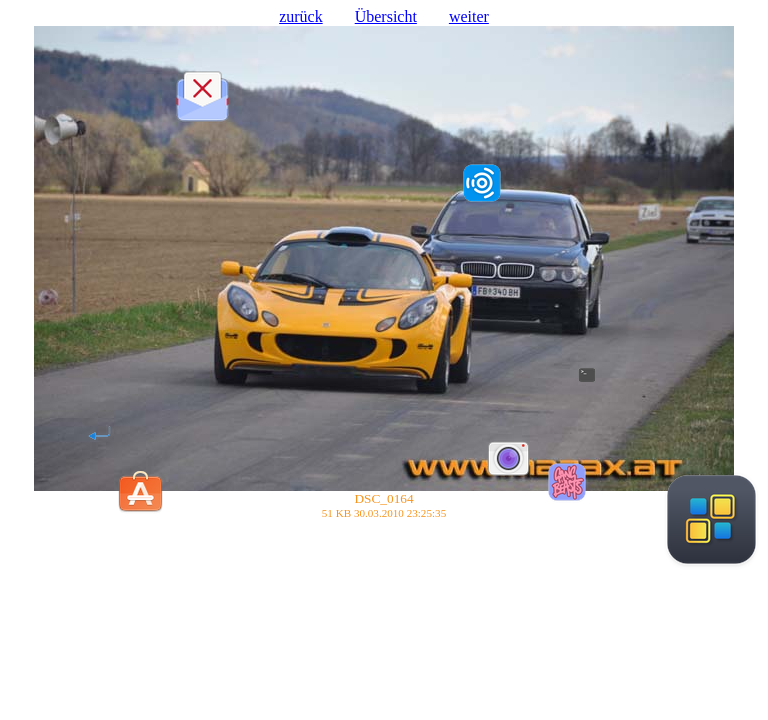  What do you see at coordinates (587, 375) in the screenshot?
I see `open the terminal application` at bounding box center [587, 375].